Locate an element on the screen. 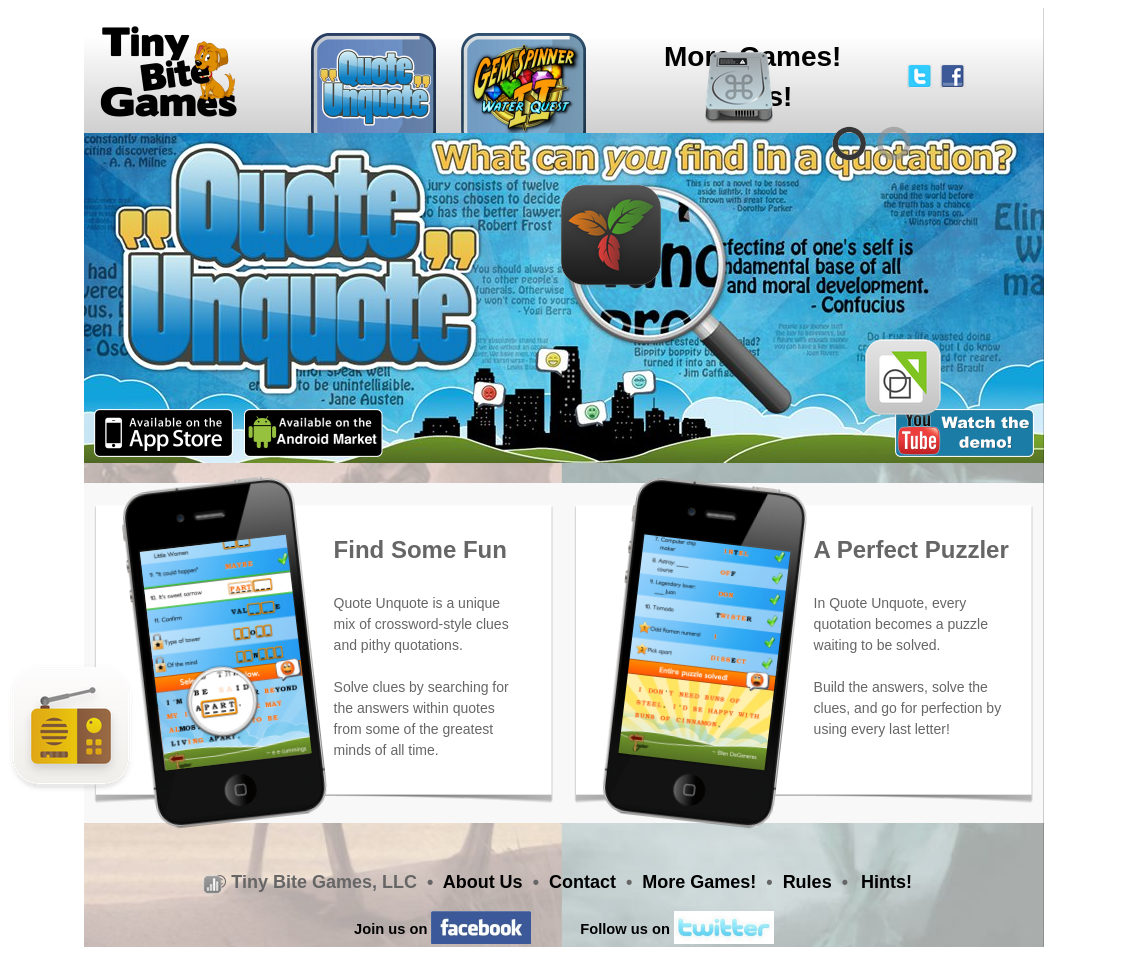 The width and height of the screenshot is (1128, 955). open numbers spreadsheet app is located at coordinates (212, 884).